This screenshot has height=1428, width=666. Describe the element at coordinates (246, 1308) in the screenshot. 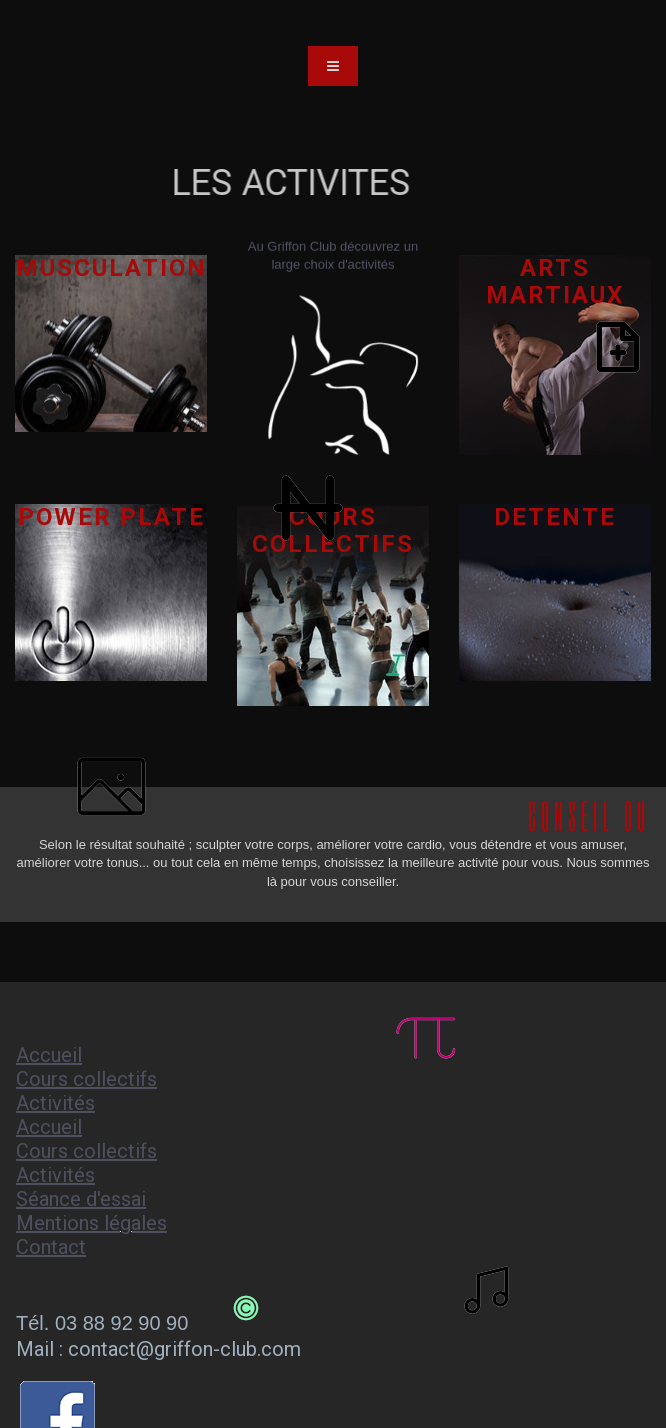

I see `indicates copyrighted content` at that location.